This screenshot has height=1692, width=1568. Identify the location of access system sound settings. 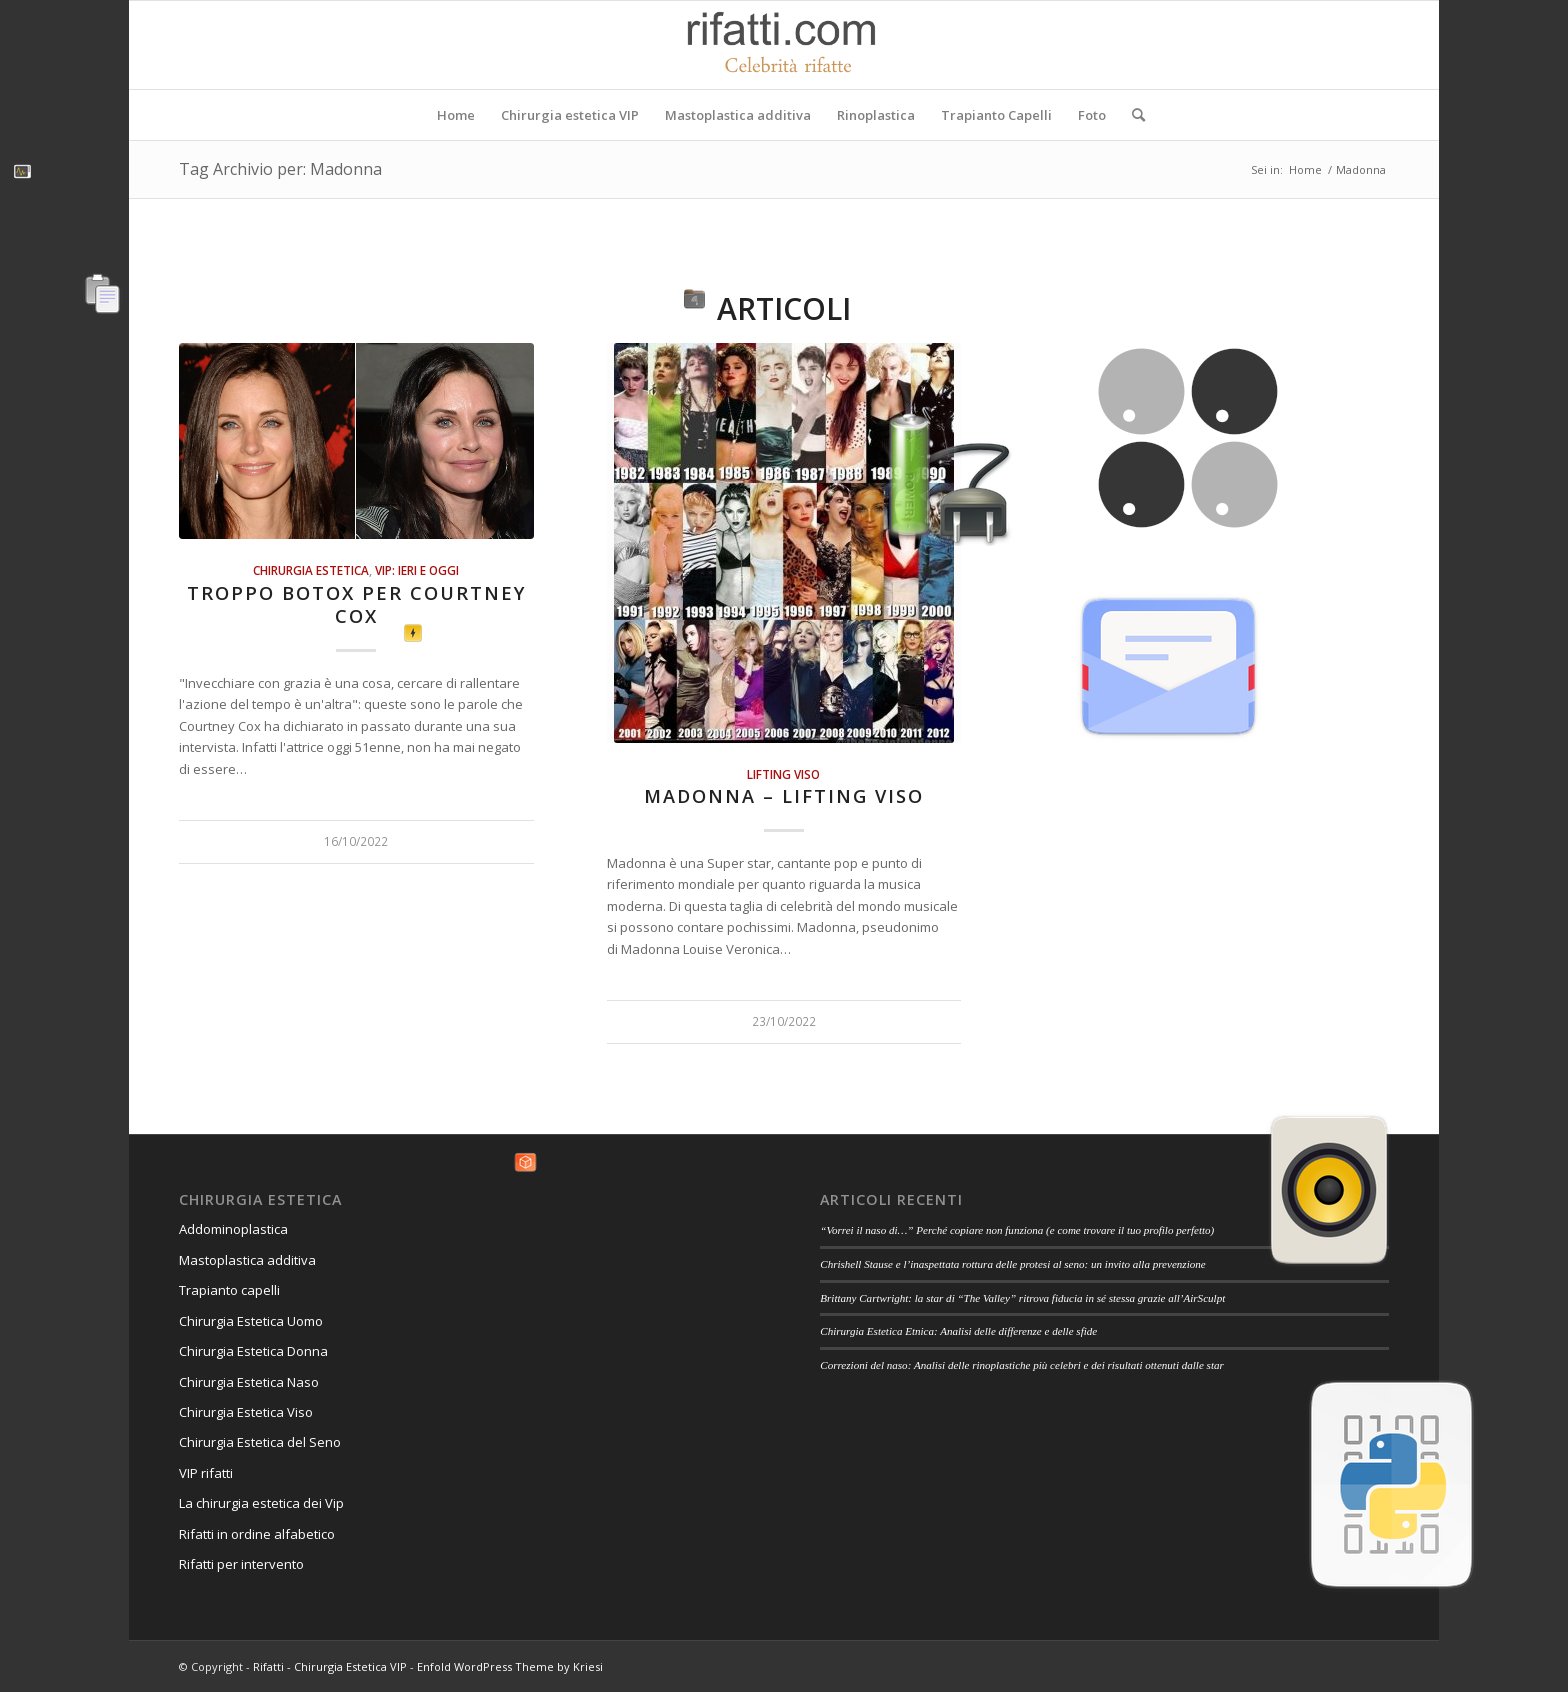
(1329, 1190).